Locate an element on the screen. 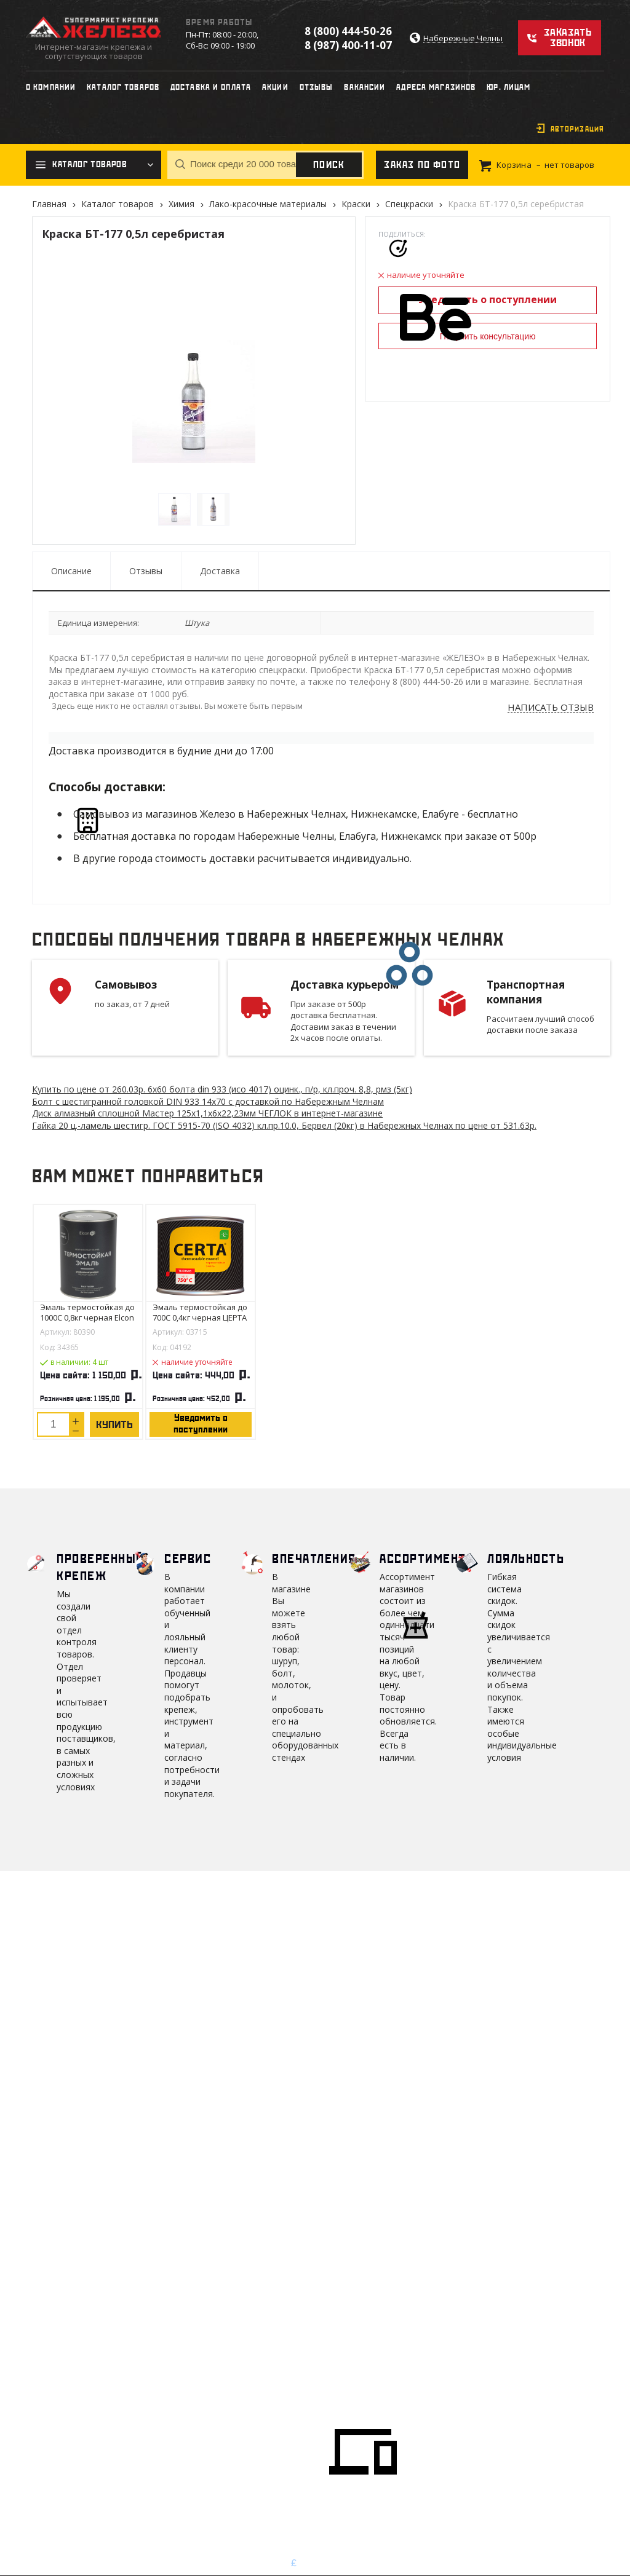 The height and width of the screenshot is (2576, 630). find nearby pharmacies is located at coordinates (415, 1626).